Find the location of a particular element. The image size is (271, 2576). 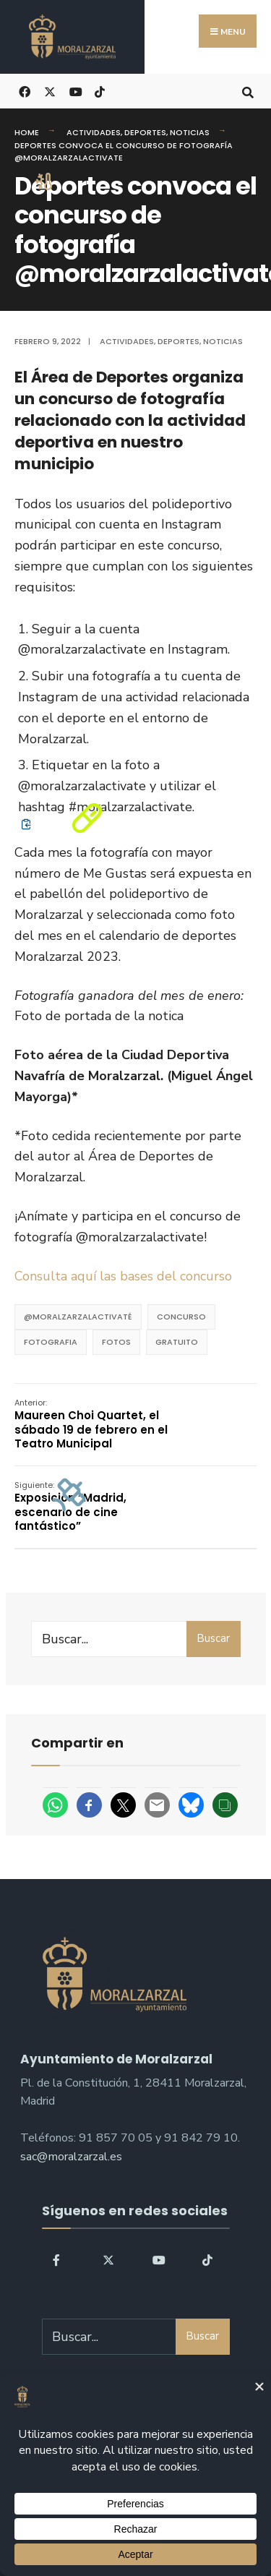

paste content from clipboard is located at coordinates (26, 824).